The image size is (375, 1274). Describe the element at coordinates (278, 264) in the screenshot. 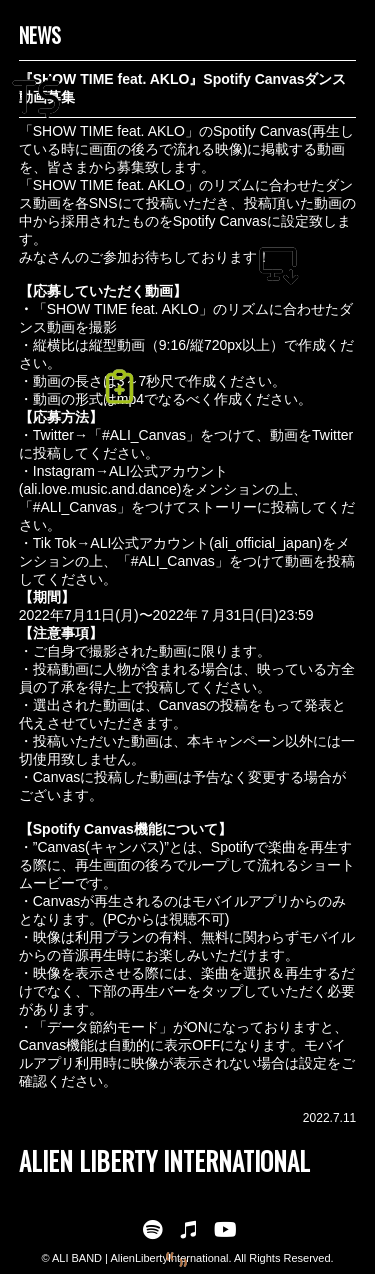

I see `download to desktop computer` at that location.